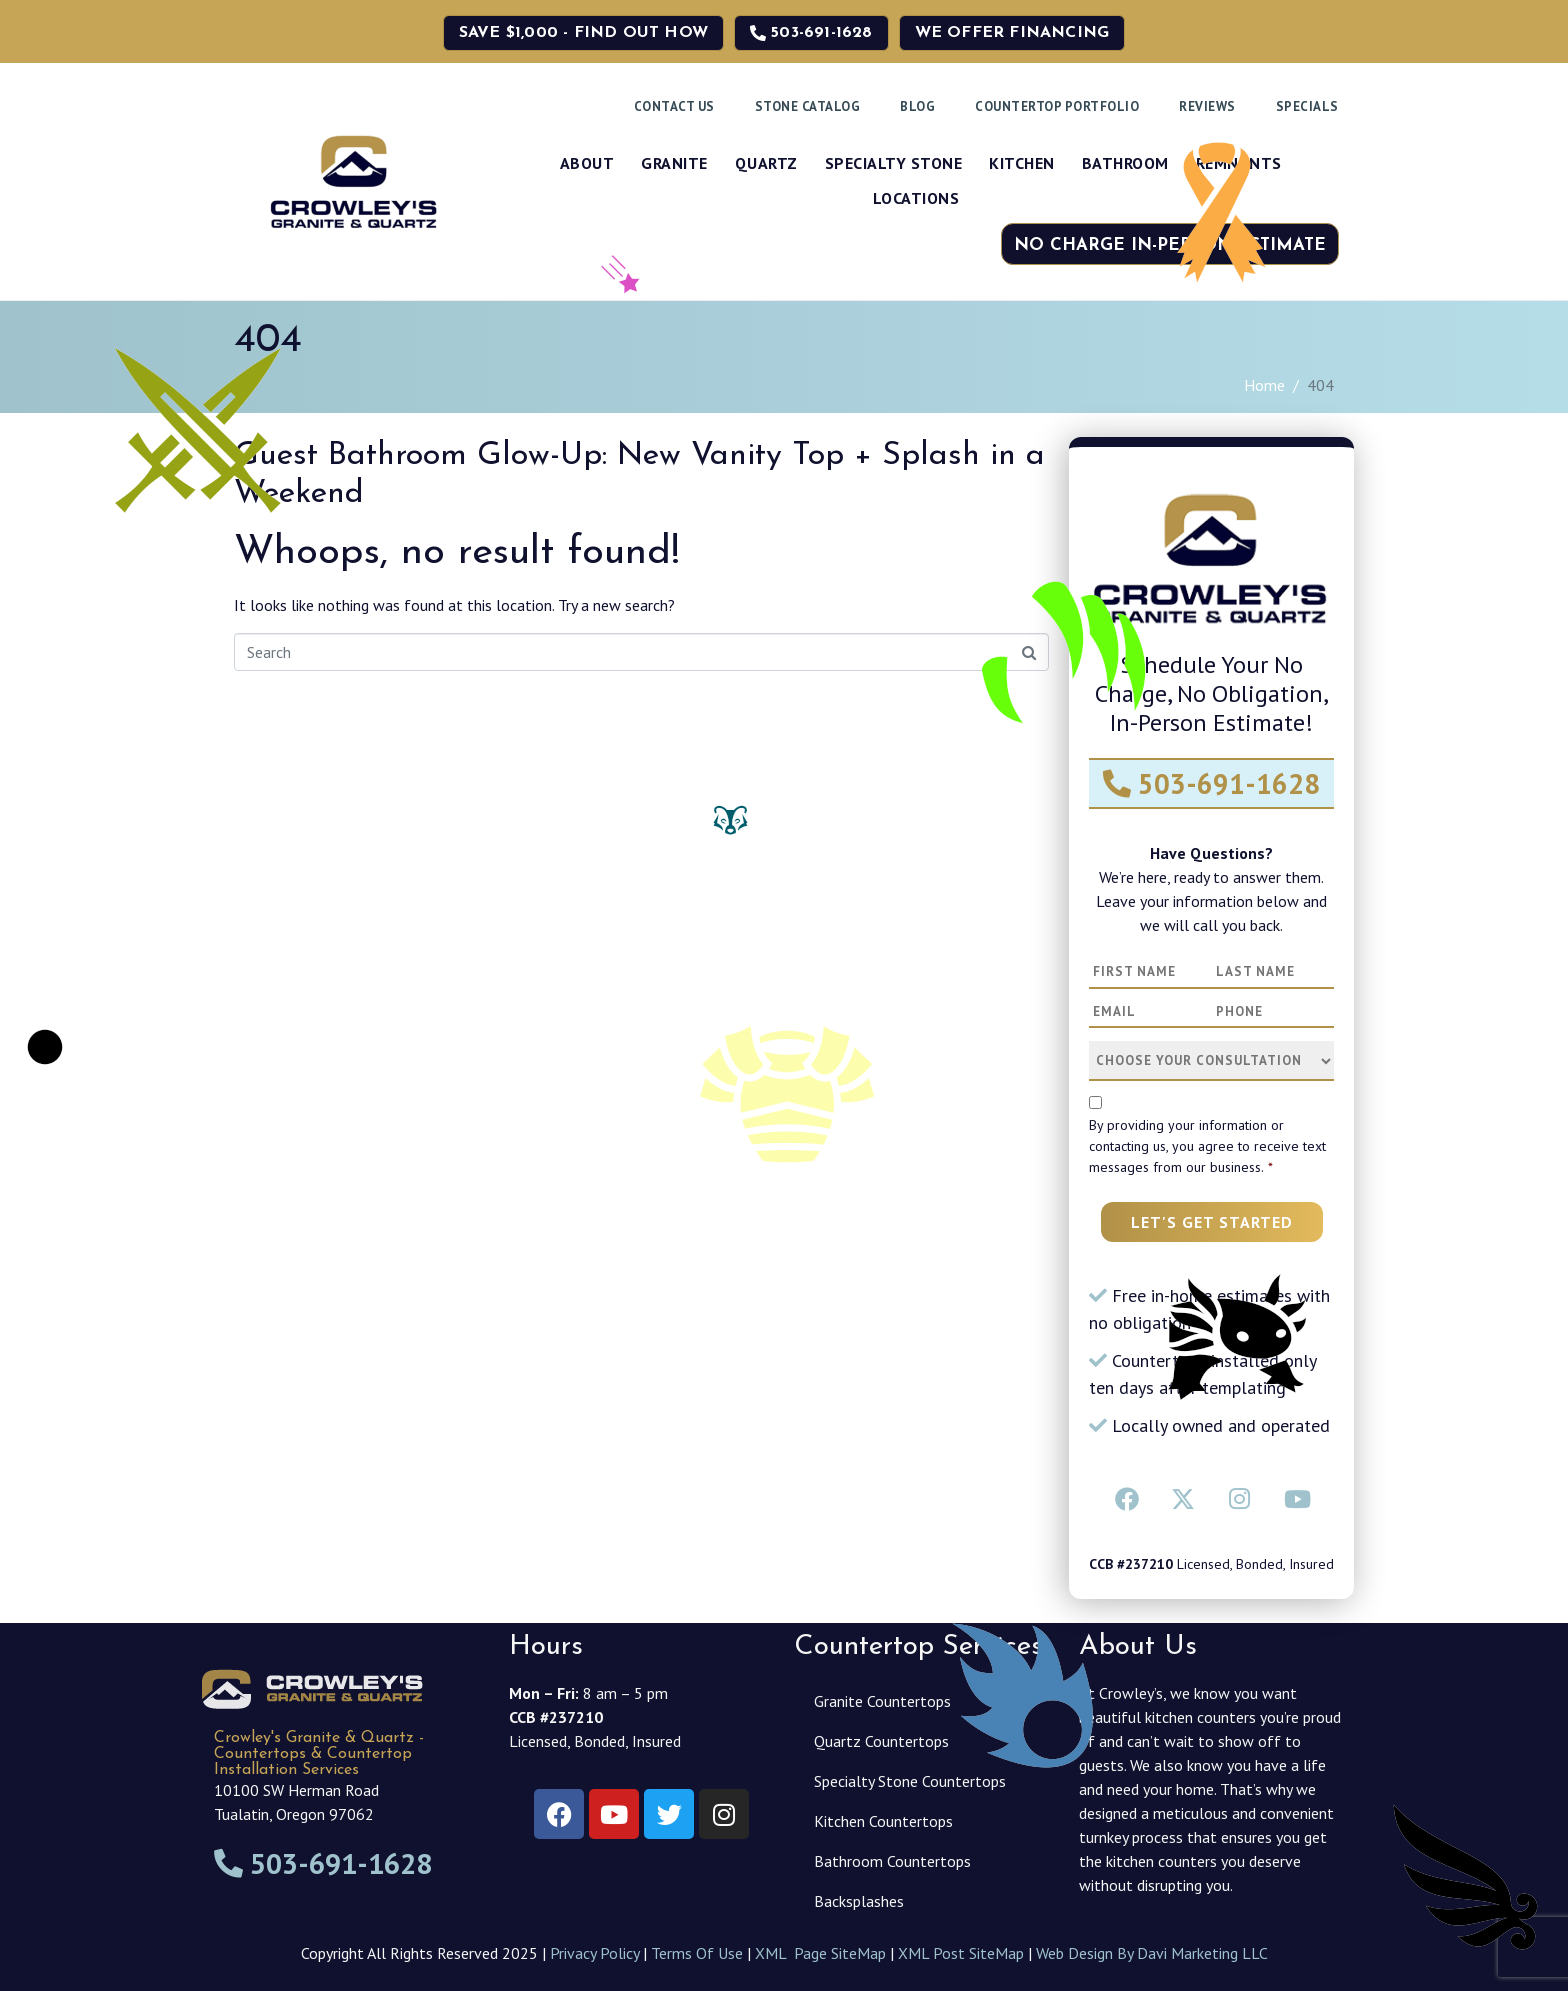 The height and width of the screenshot is (1991, 1568). What do you see at coordinates (620, 274) in the screenshot?
I see `indicates a shooting star event or animation` at bounding box center [620, 274].